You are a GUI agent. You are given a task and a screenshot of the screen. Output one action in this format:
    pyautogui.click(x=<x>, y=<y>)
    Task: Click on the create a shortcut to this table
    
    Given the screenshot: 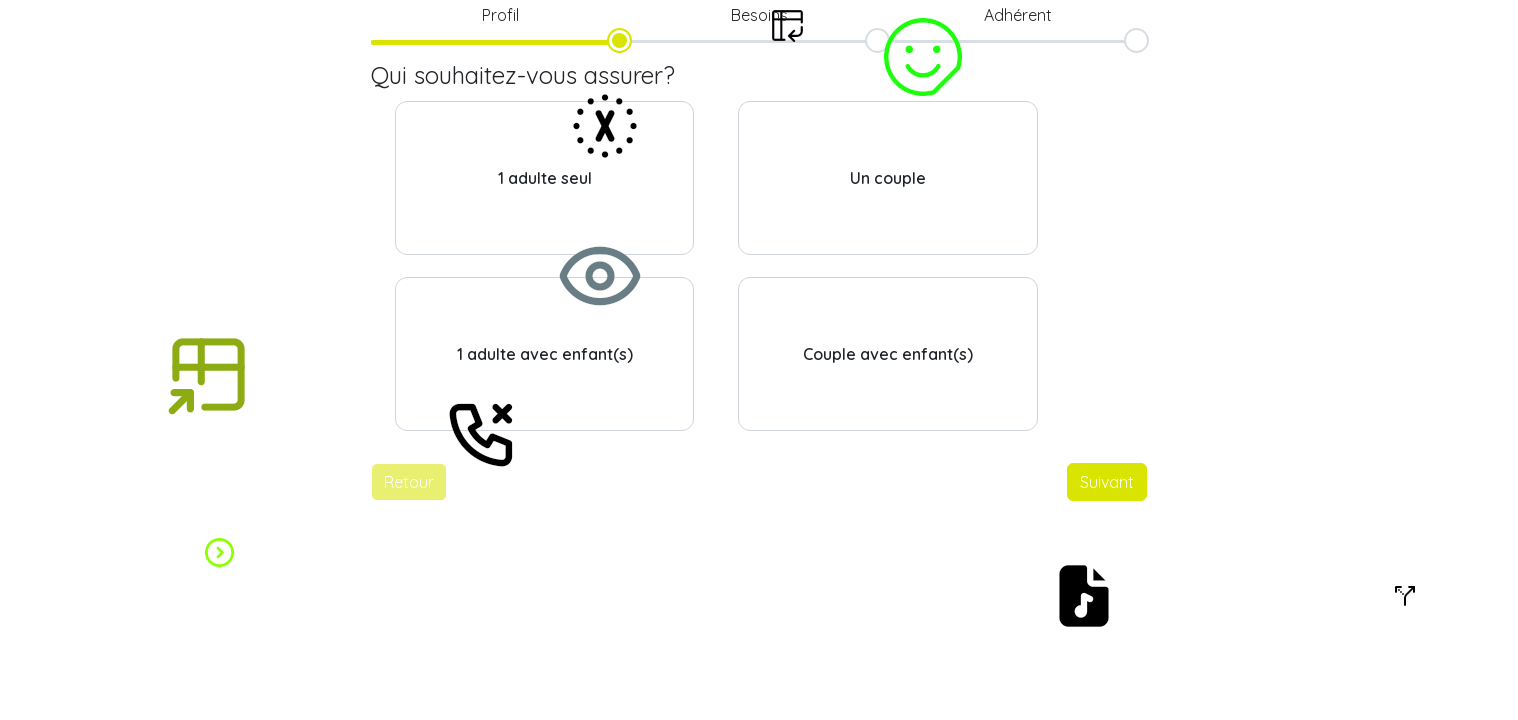 What is the action you would take?
    pyautogui.click(x=208, y=374)
    